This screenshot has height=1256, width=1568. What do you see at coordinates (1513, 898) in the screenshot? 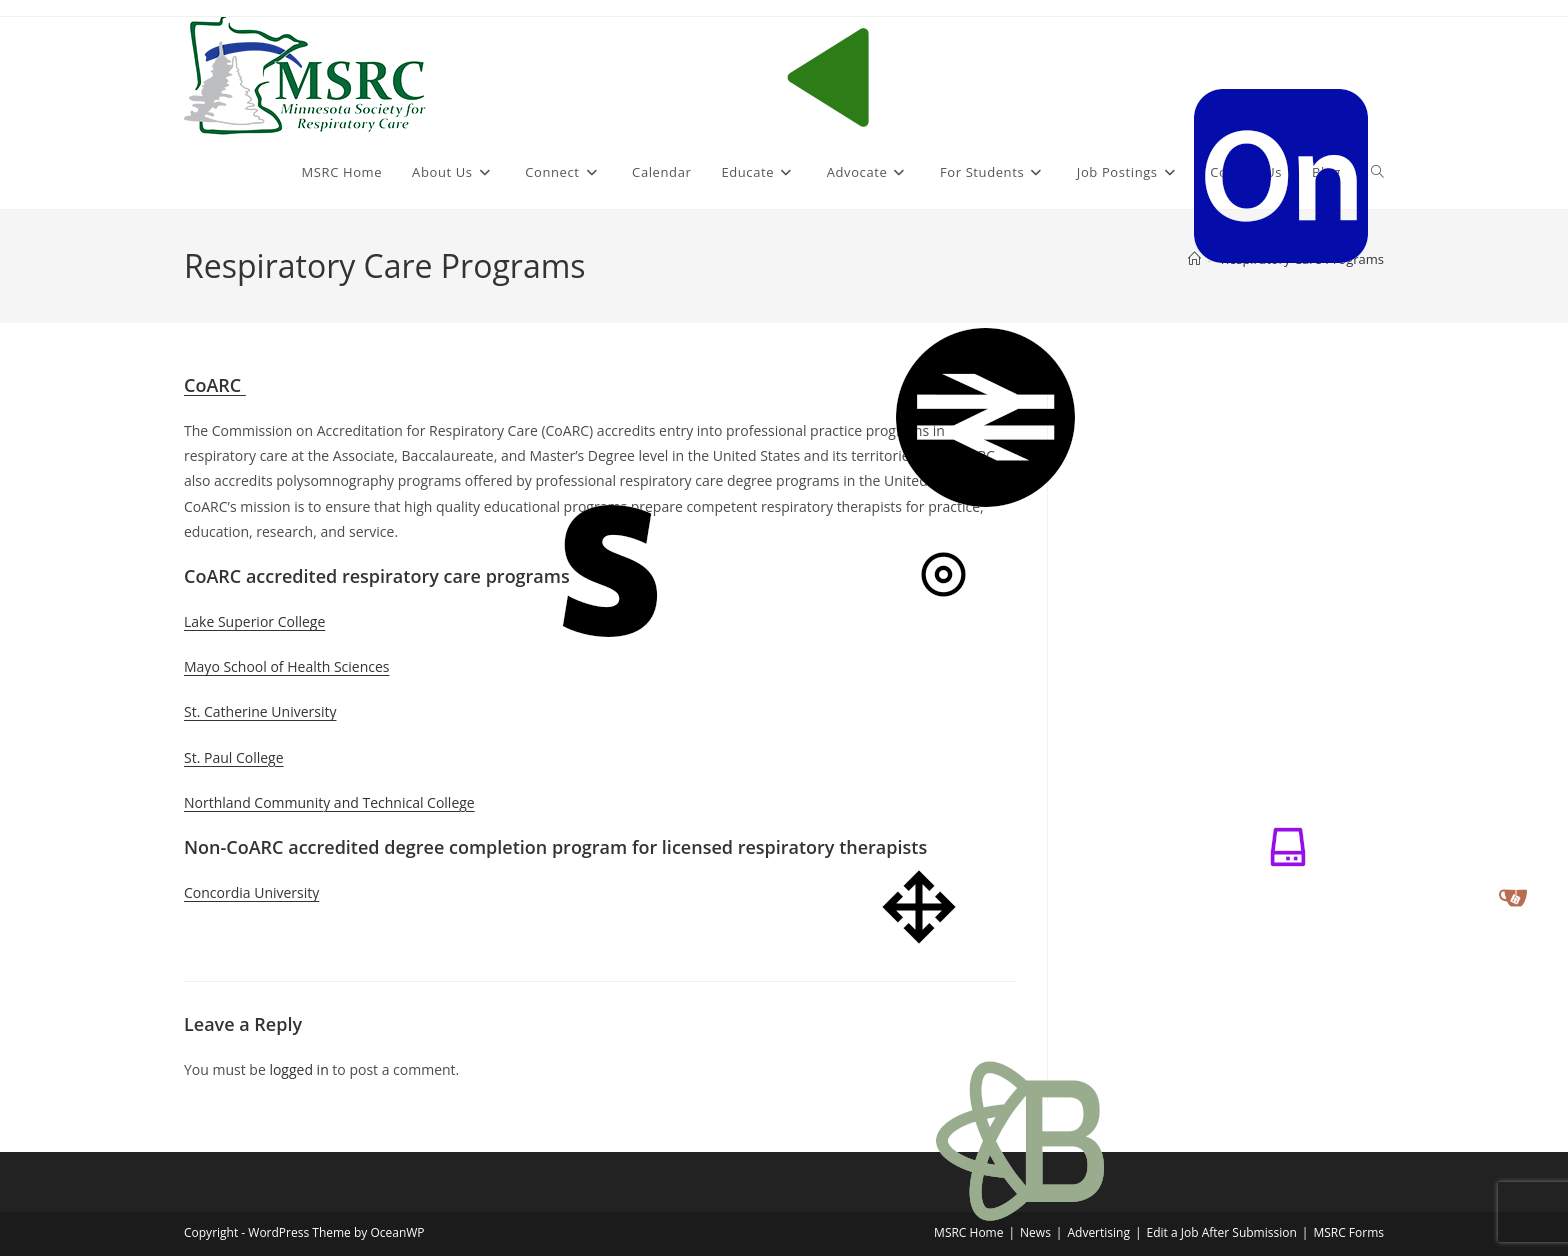
I see `open gitea git repository` at bounding box center [1513, 898].